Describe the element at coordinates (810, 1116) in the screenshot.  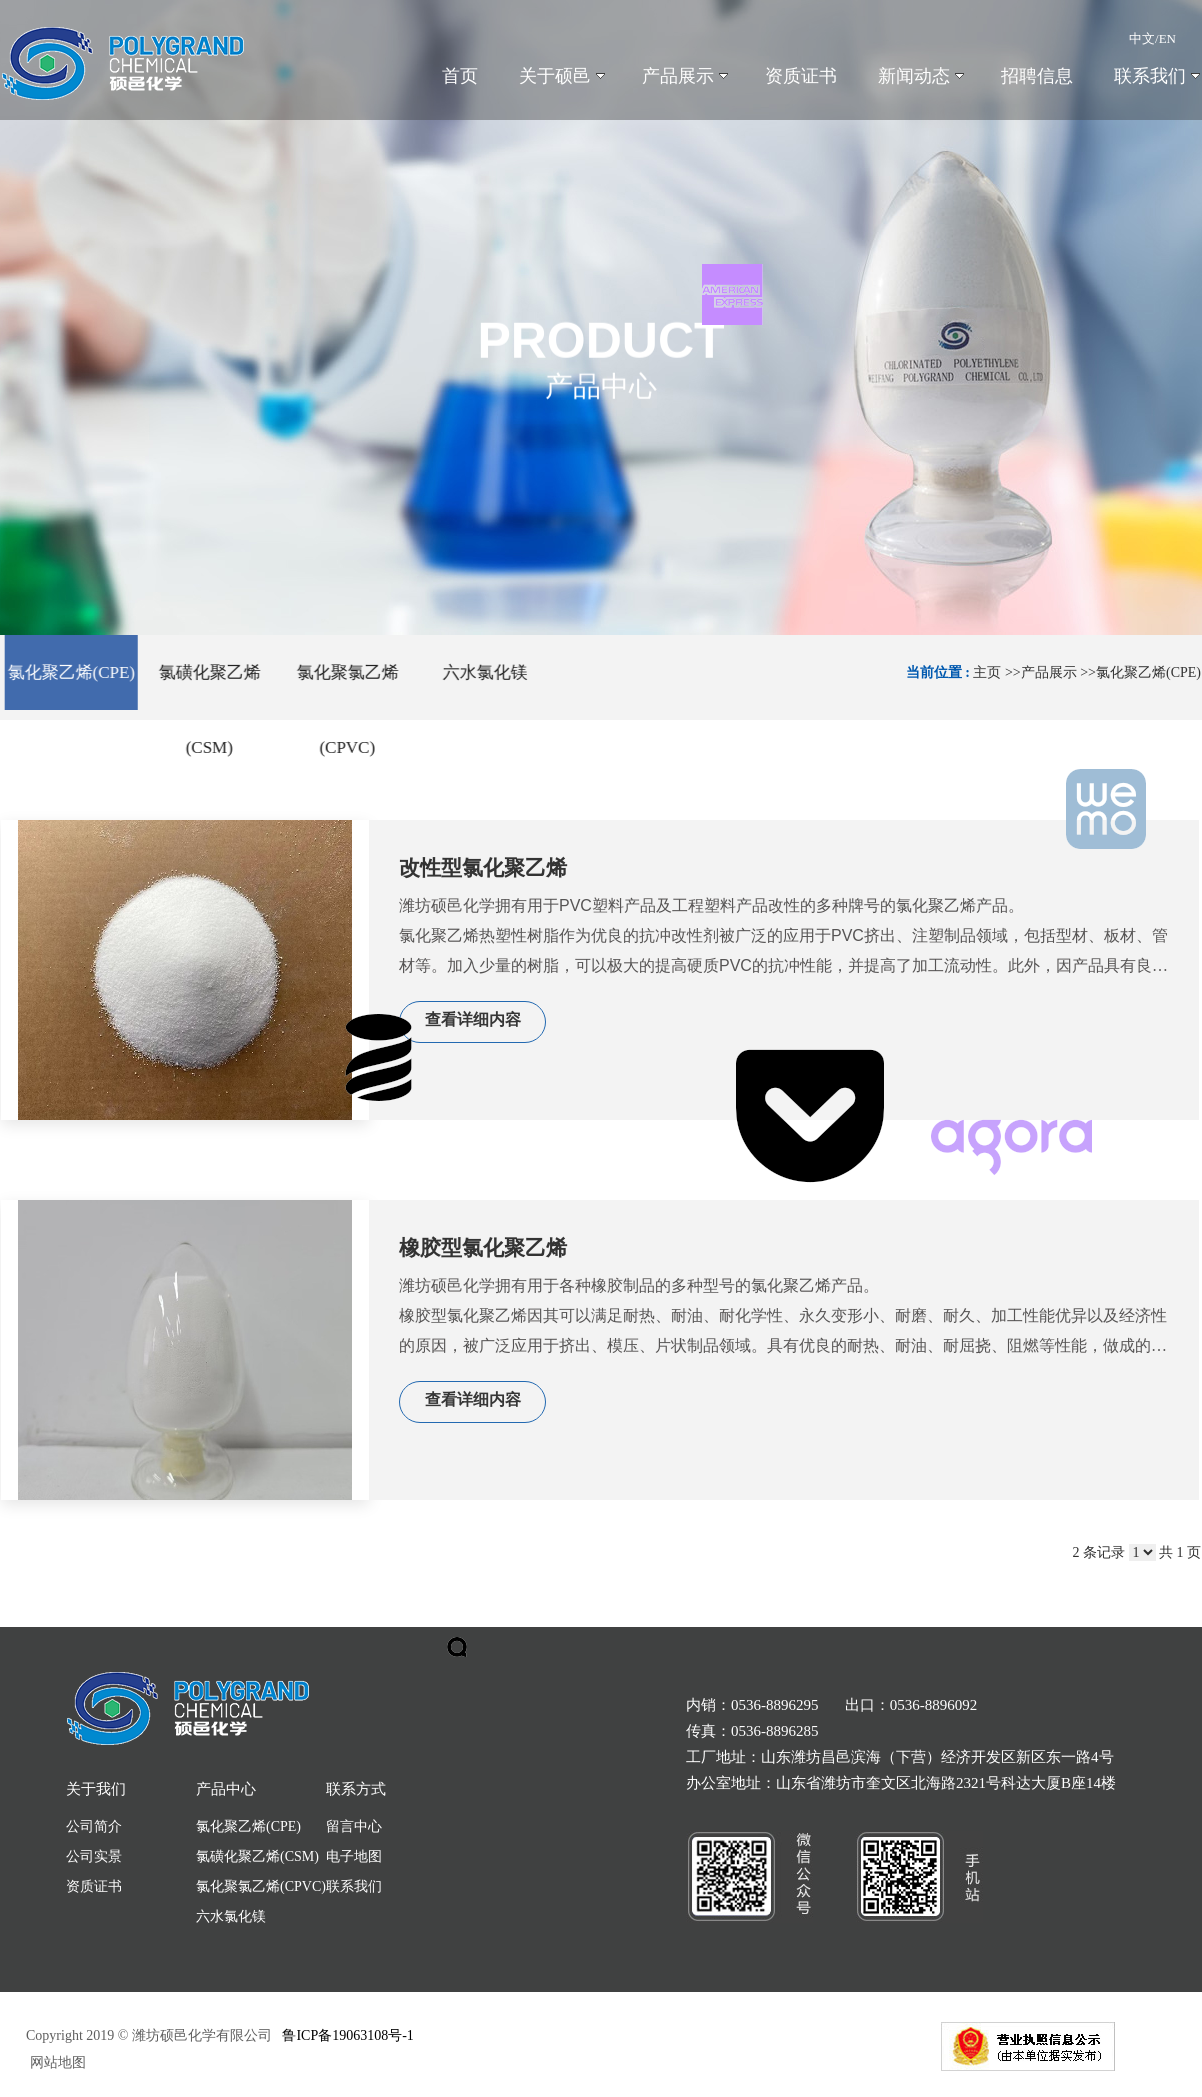
I see `save to pocket for later reading` at that location.